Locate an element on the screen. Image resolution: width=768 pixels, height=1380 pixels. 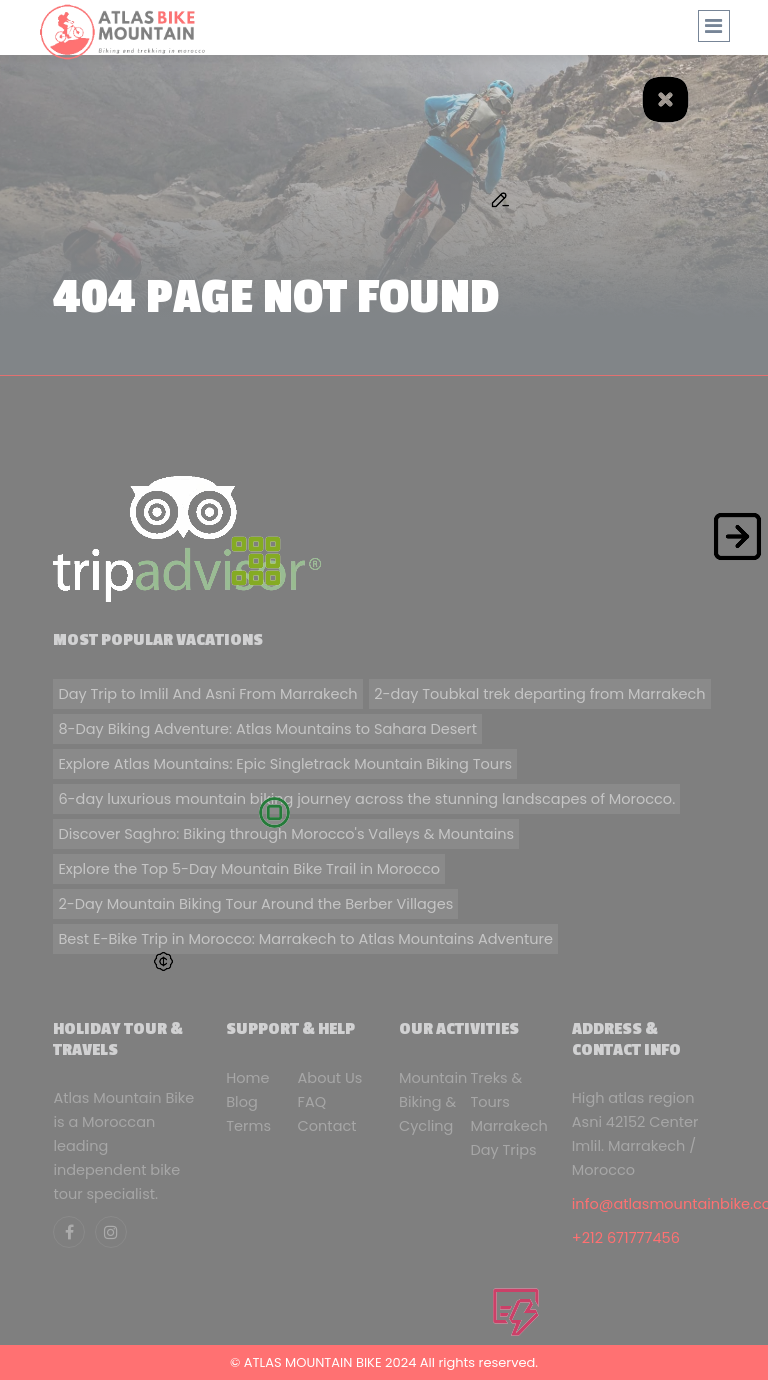
proceed to the next step is located at coordinates (737, 536).